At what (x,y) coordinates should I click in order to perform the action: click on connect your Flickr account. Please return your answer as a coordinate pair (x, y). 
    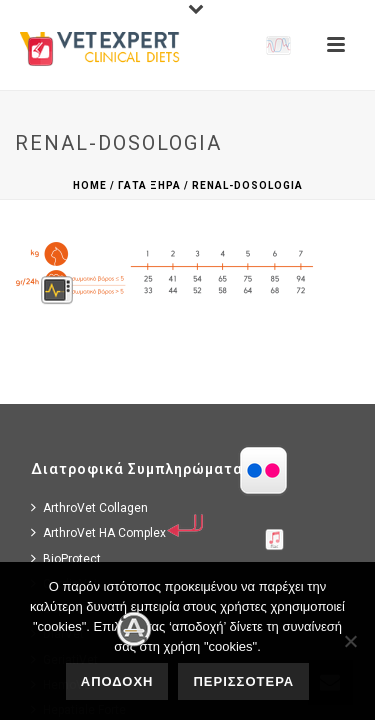
    Looking at the image, I should click on (263, 470).